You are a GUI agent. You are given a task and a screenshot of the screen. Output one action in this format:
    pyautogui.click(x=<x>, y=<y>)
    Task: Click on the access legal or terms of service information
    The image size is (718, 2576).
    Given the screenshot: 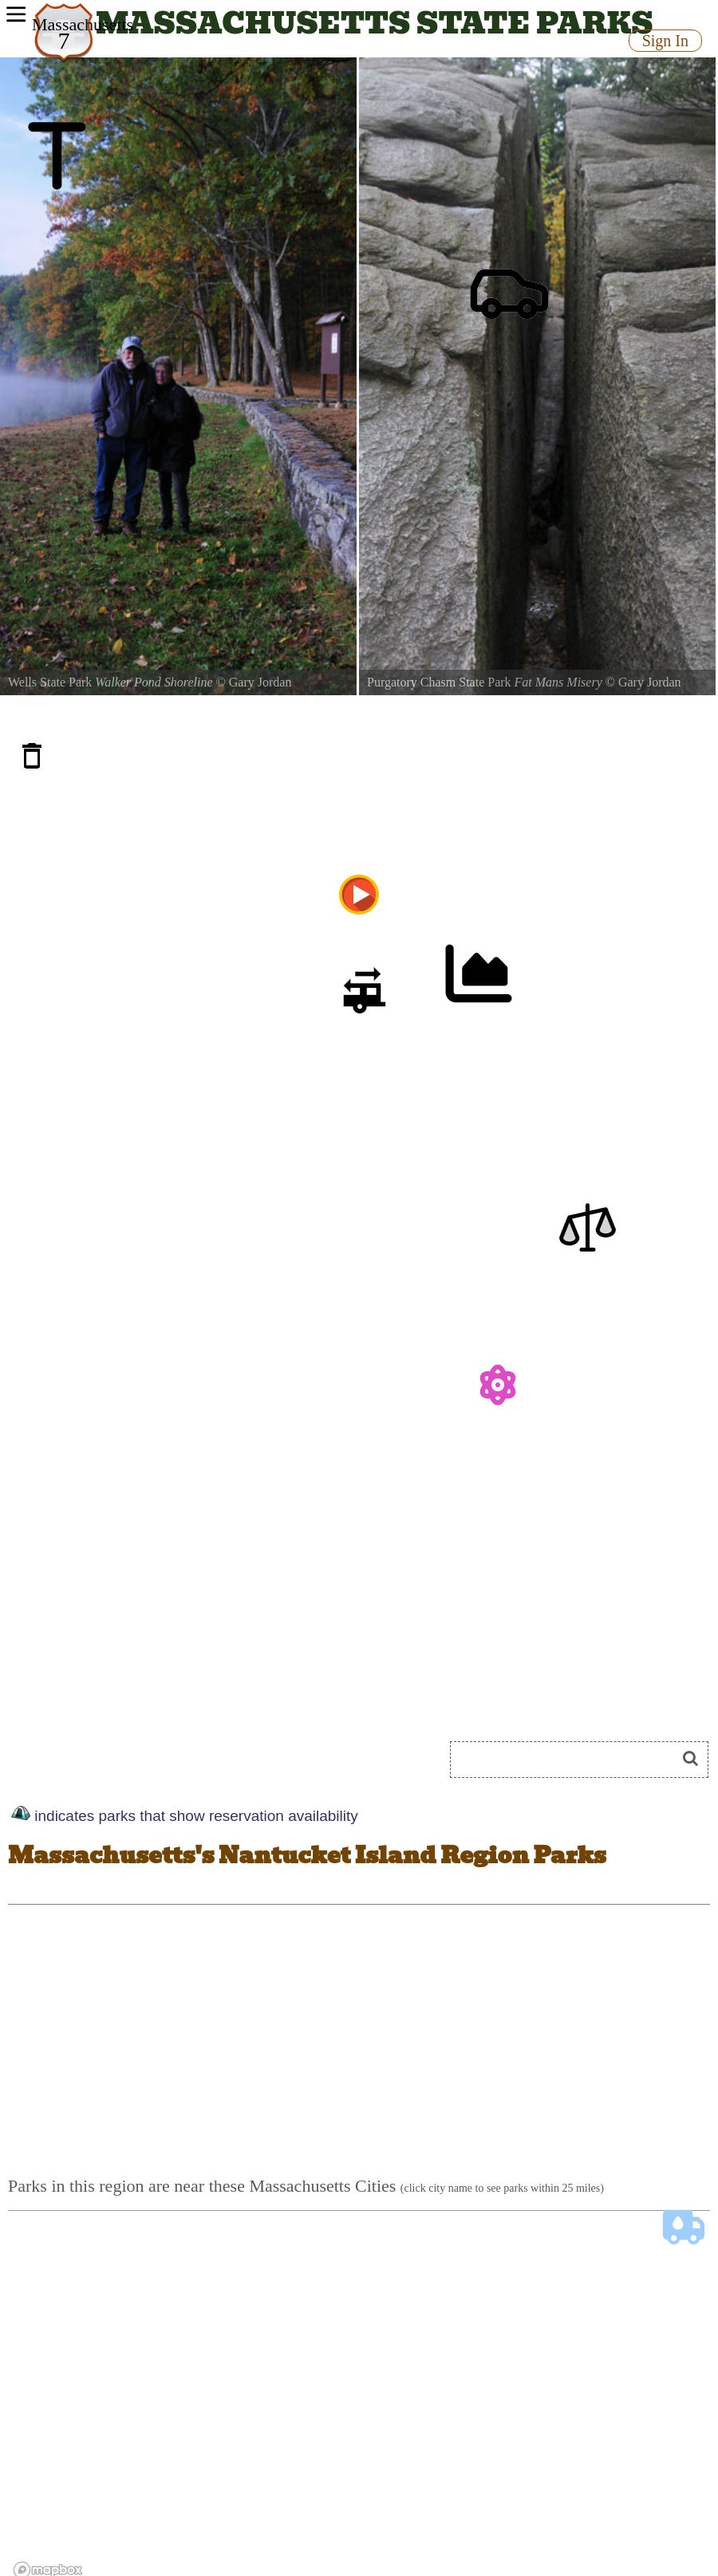 What is the action you would take?
    pyautogui.click(x=587, y=1227)
    